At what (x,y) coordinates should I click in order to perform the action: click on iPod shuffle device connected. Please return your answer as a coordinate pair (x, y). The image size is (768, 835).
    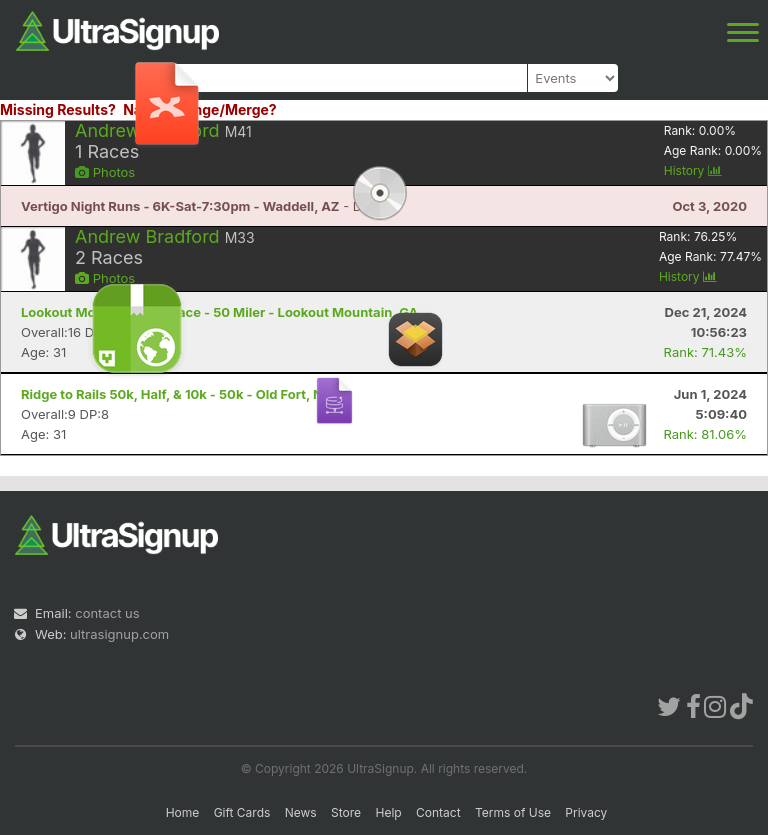
    Looking at the image, I should click on (614, 413).